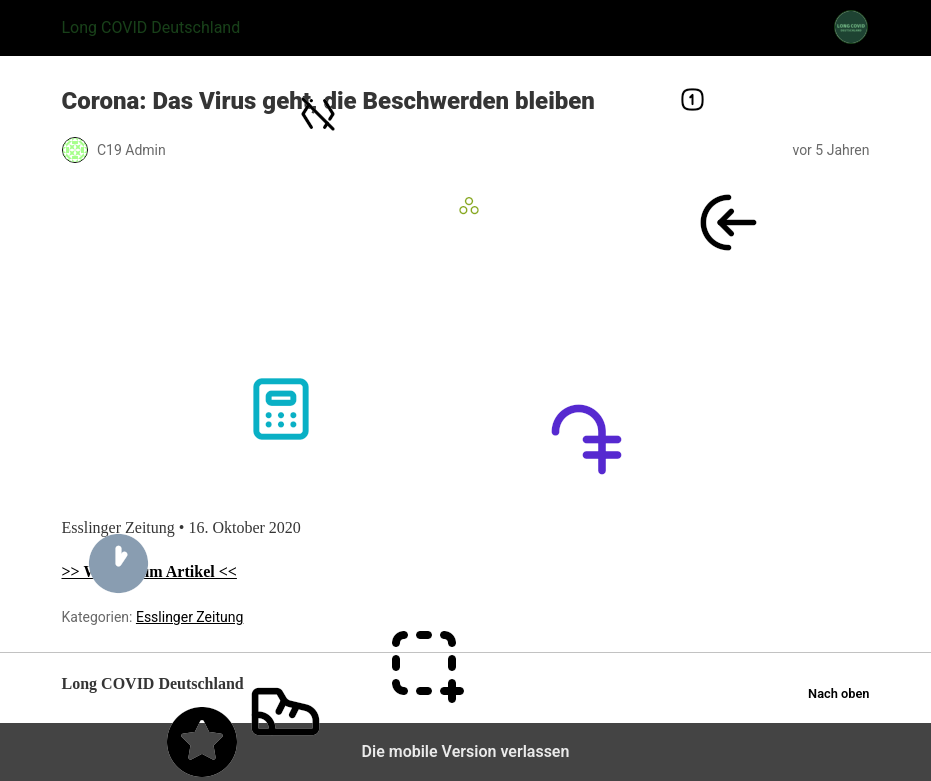  I want to click on group or cluster related items, so click(469, 206).